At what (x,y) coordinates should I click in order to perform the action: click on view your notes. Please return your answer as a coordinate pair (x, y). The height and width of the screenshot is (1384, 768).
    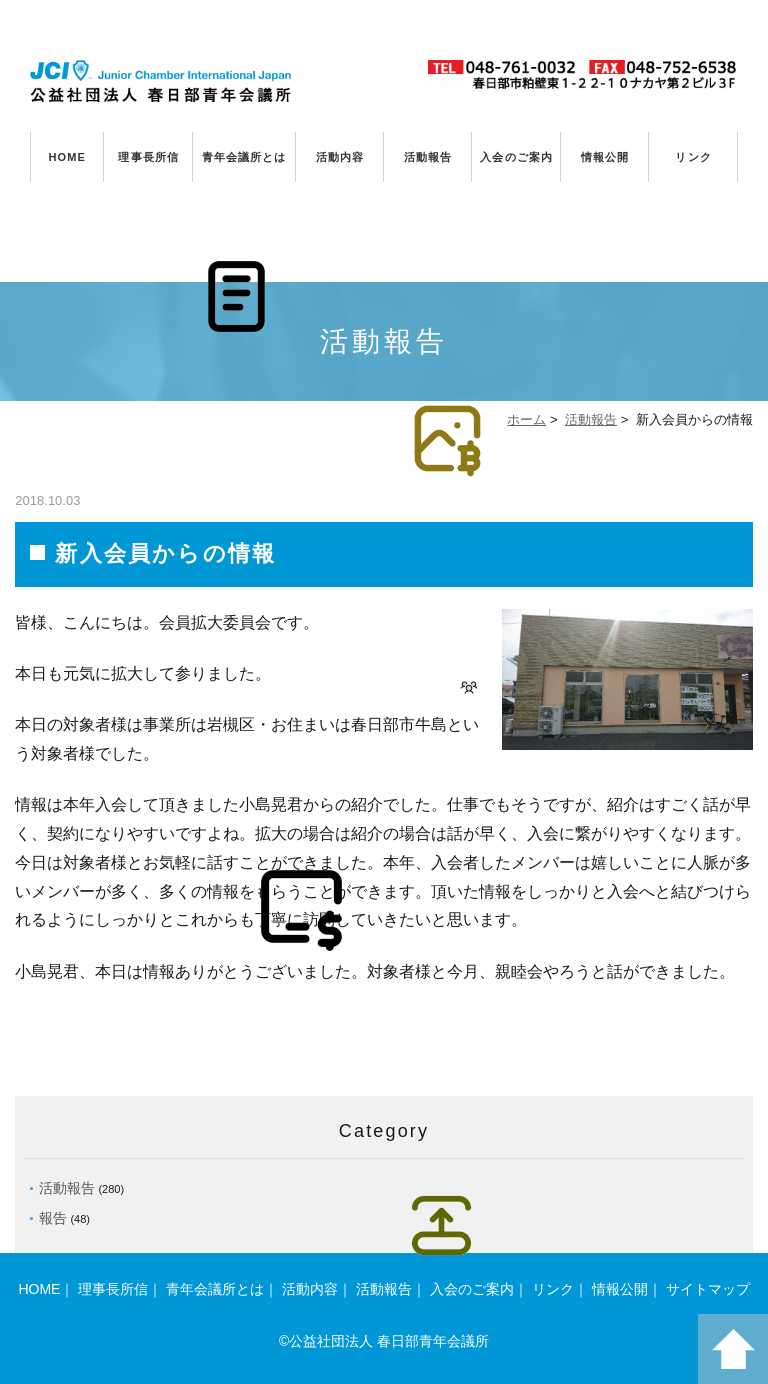
    Looking at the image, I should click on (236, 296).